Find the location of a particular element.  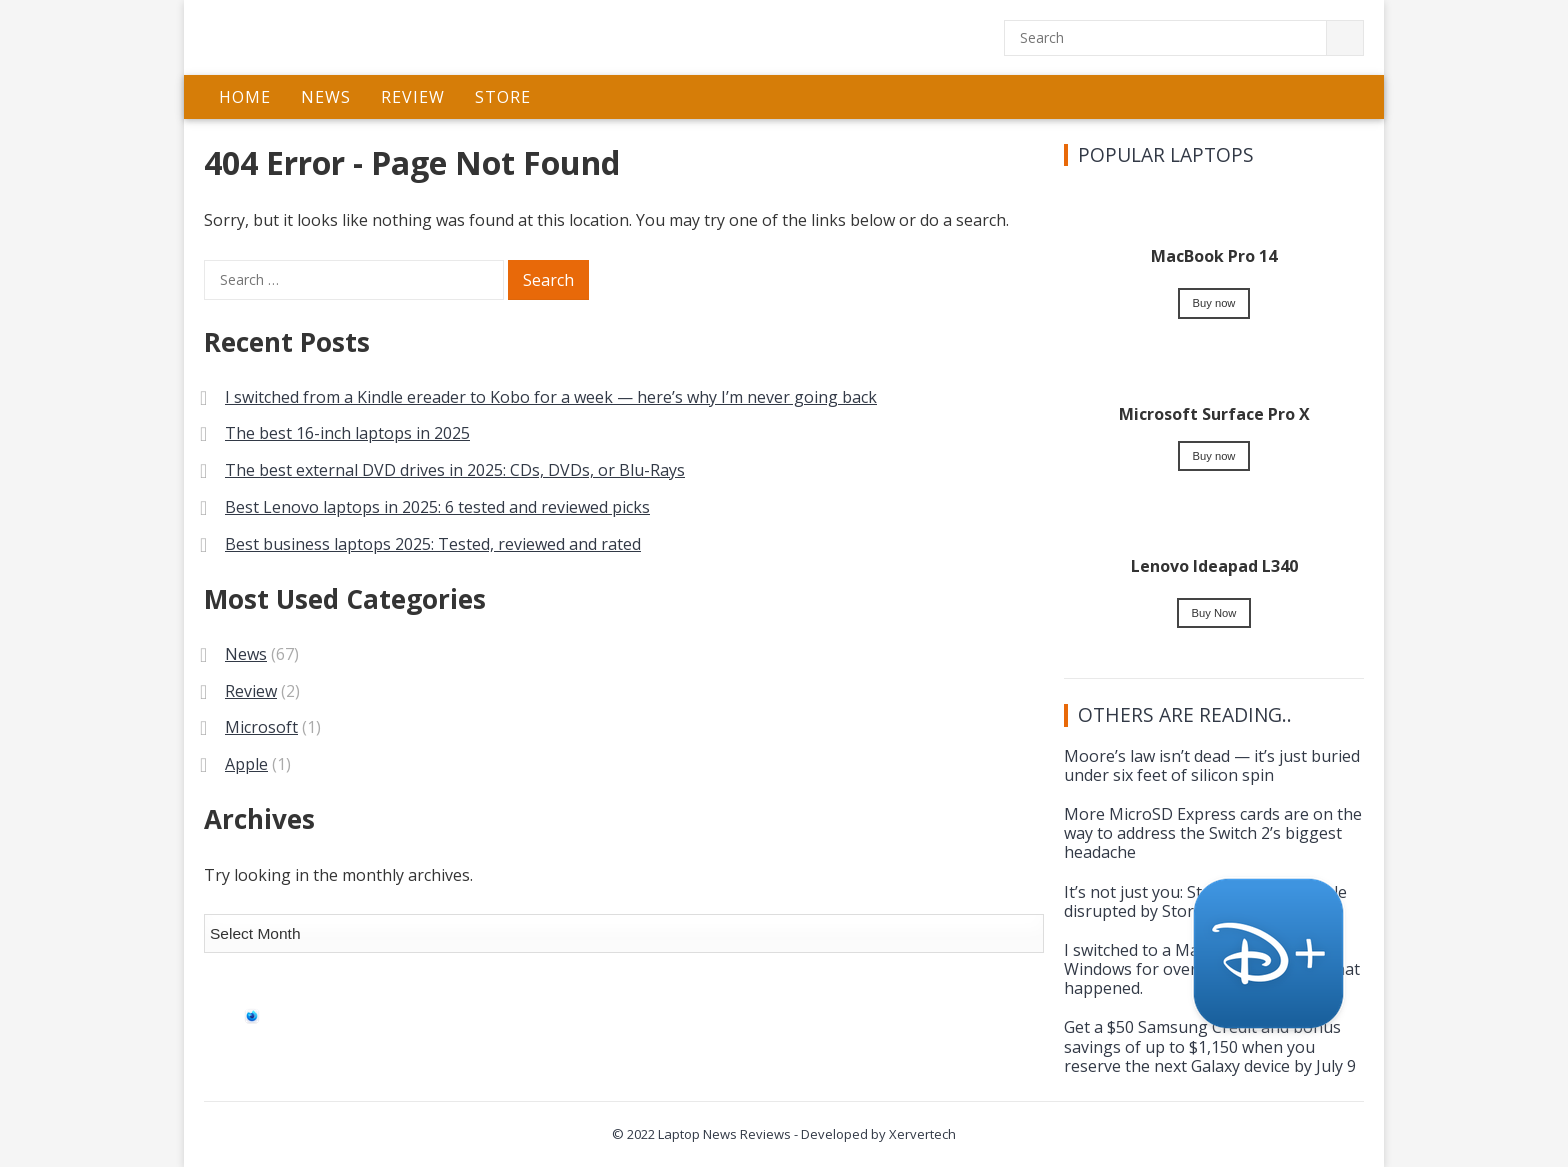

open Firefox Developer Edition browser is located at coordinates (252, 1016).